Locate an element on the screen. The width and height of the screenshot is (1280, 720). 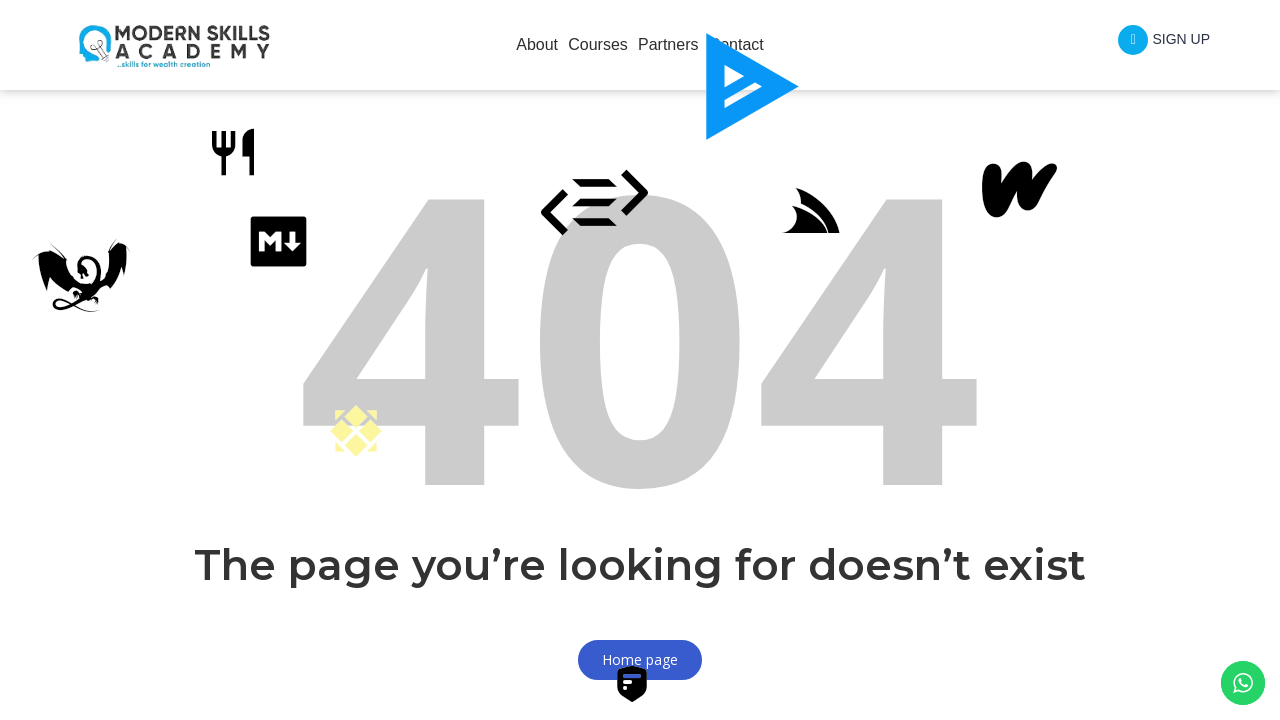
open the wattpad app is located at coordinates (1019, 189).